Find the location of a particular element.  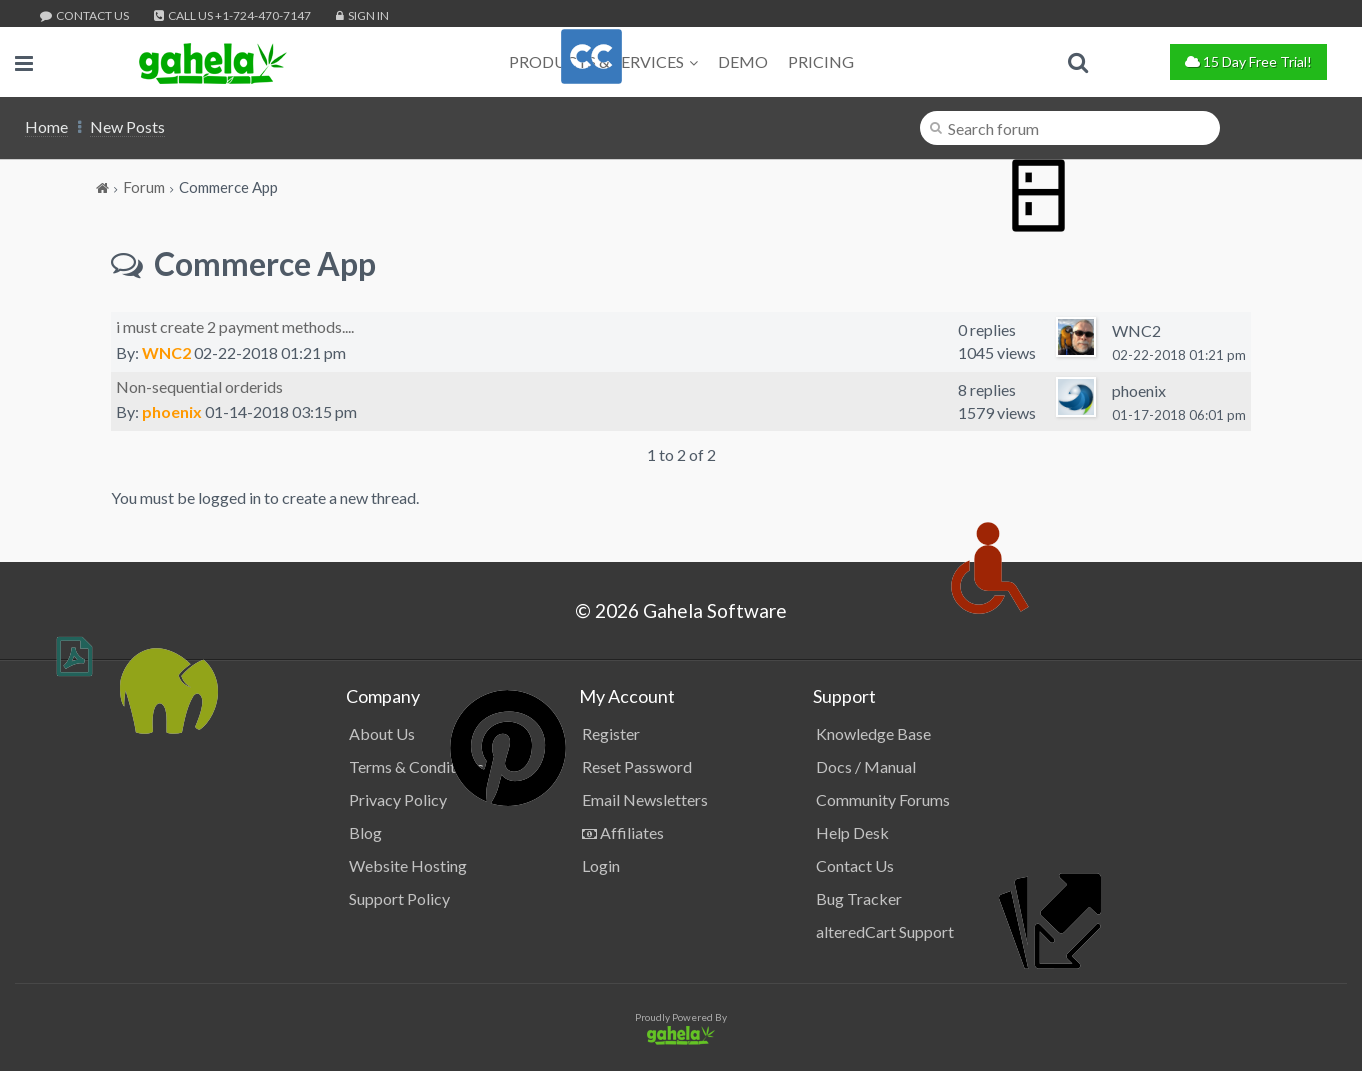

indicates wheelchair accessibility is located at coordinates (988, 568).